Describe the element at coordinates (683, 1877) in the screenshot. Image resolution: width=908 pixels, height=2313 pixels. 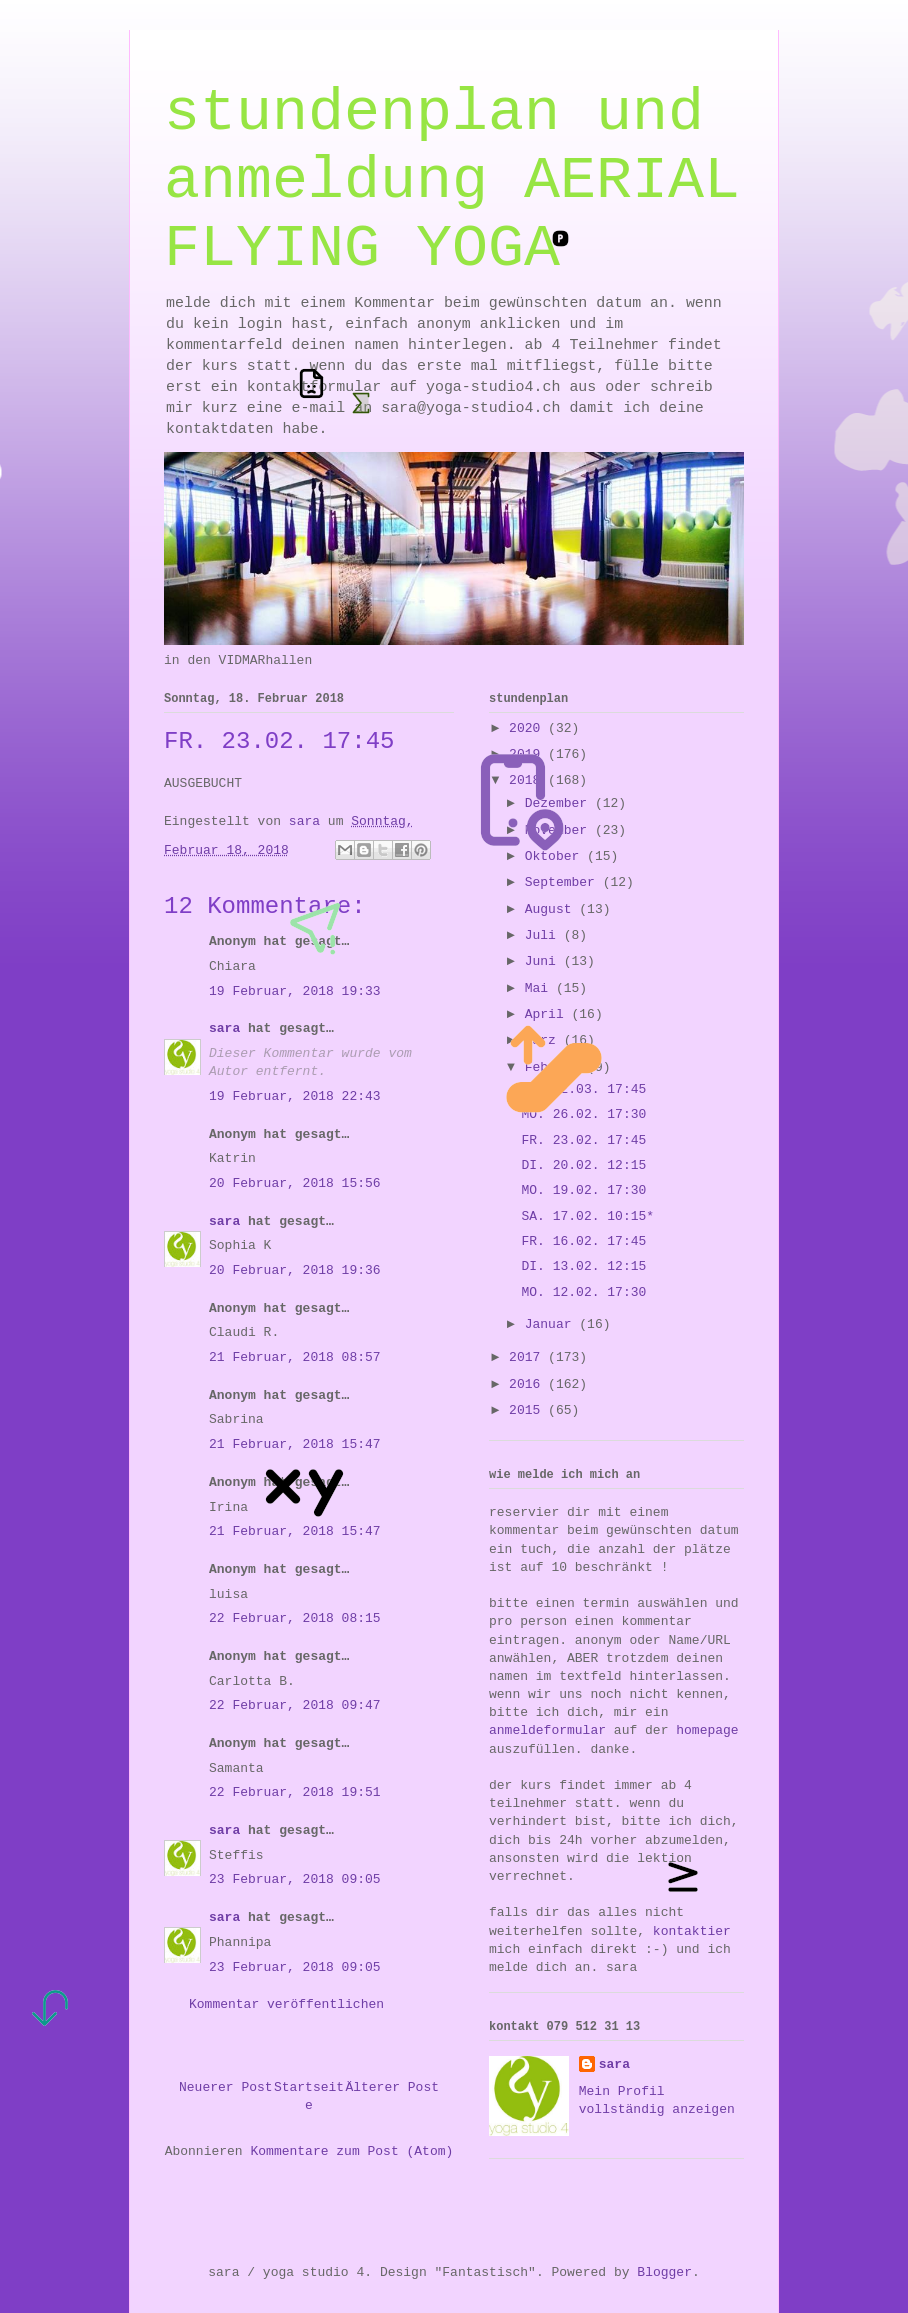
I see `indicates a minimum value requirement` at that location.